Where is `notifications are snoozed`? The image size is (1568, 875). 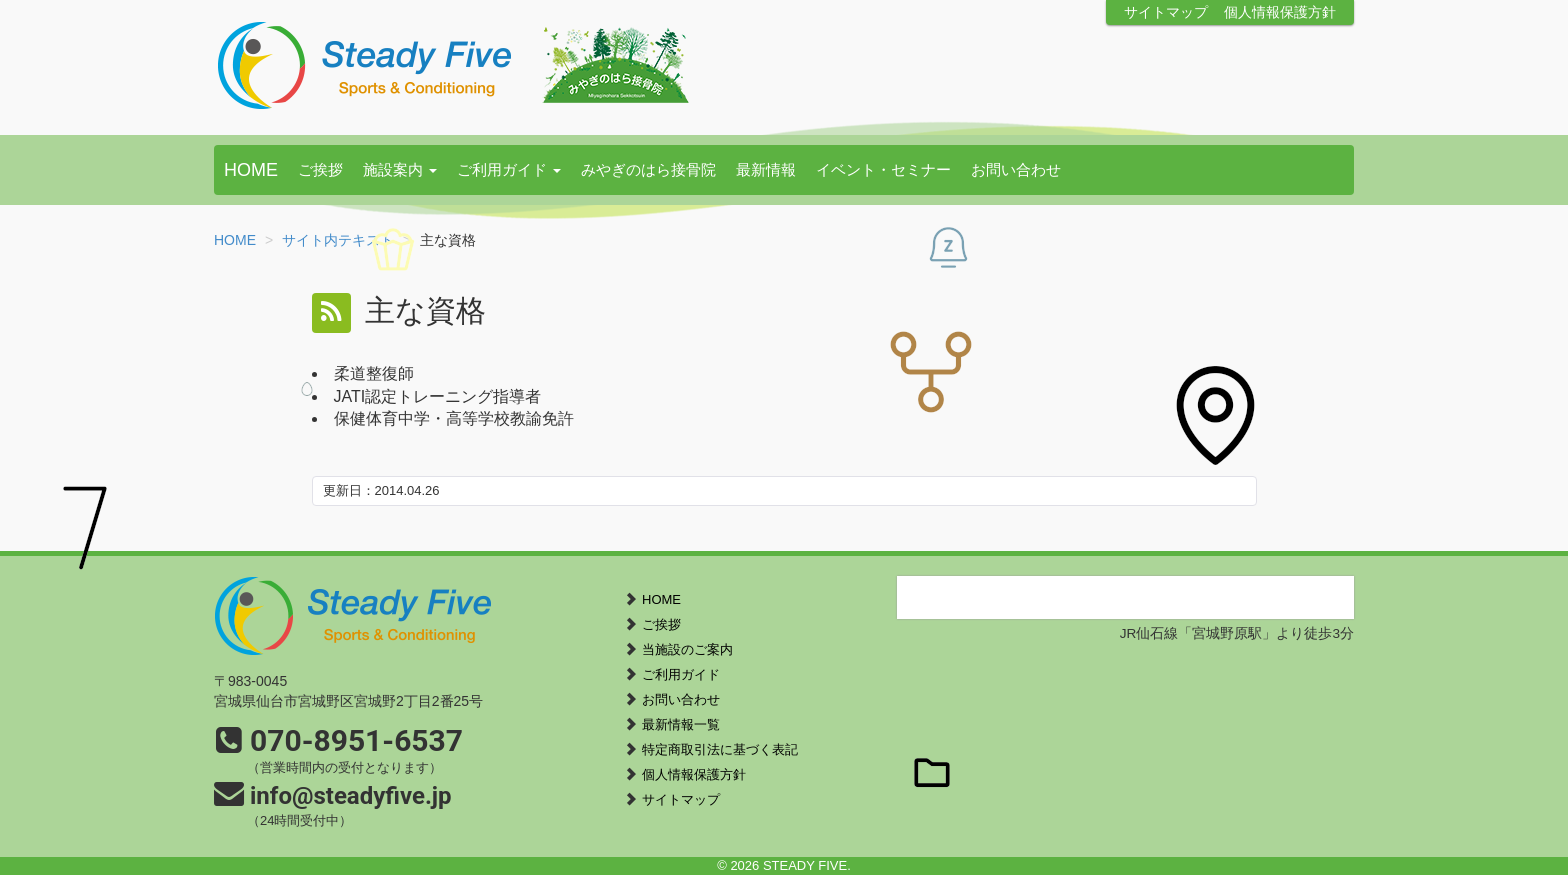
notifications are snoozed is located at coordinates (948, 247).